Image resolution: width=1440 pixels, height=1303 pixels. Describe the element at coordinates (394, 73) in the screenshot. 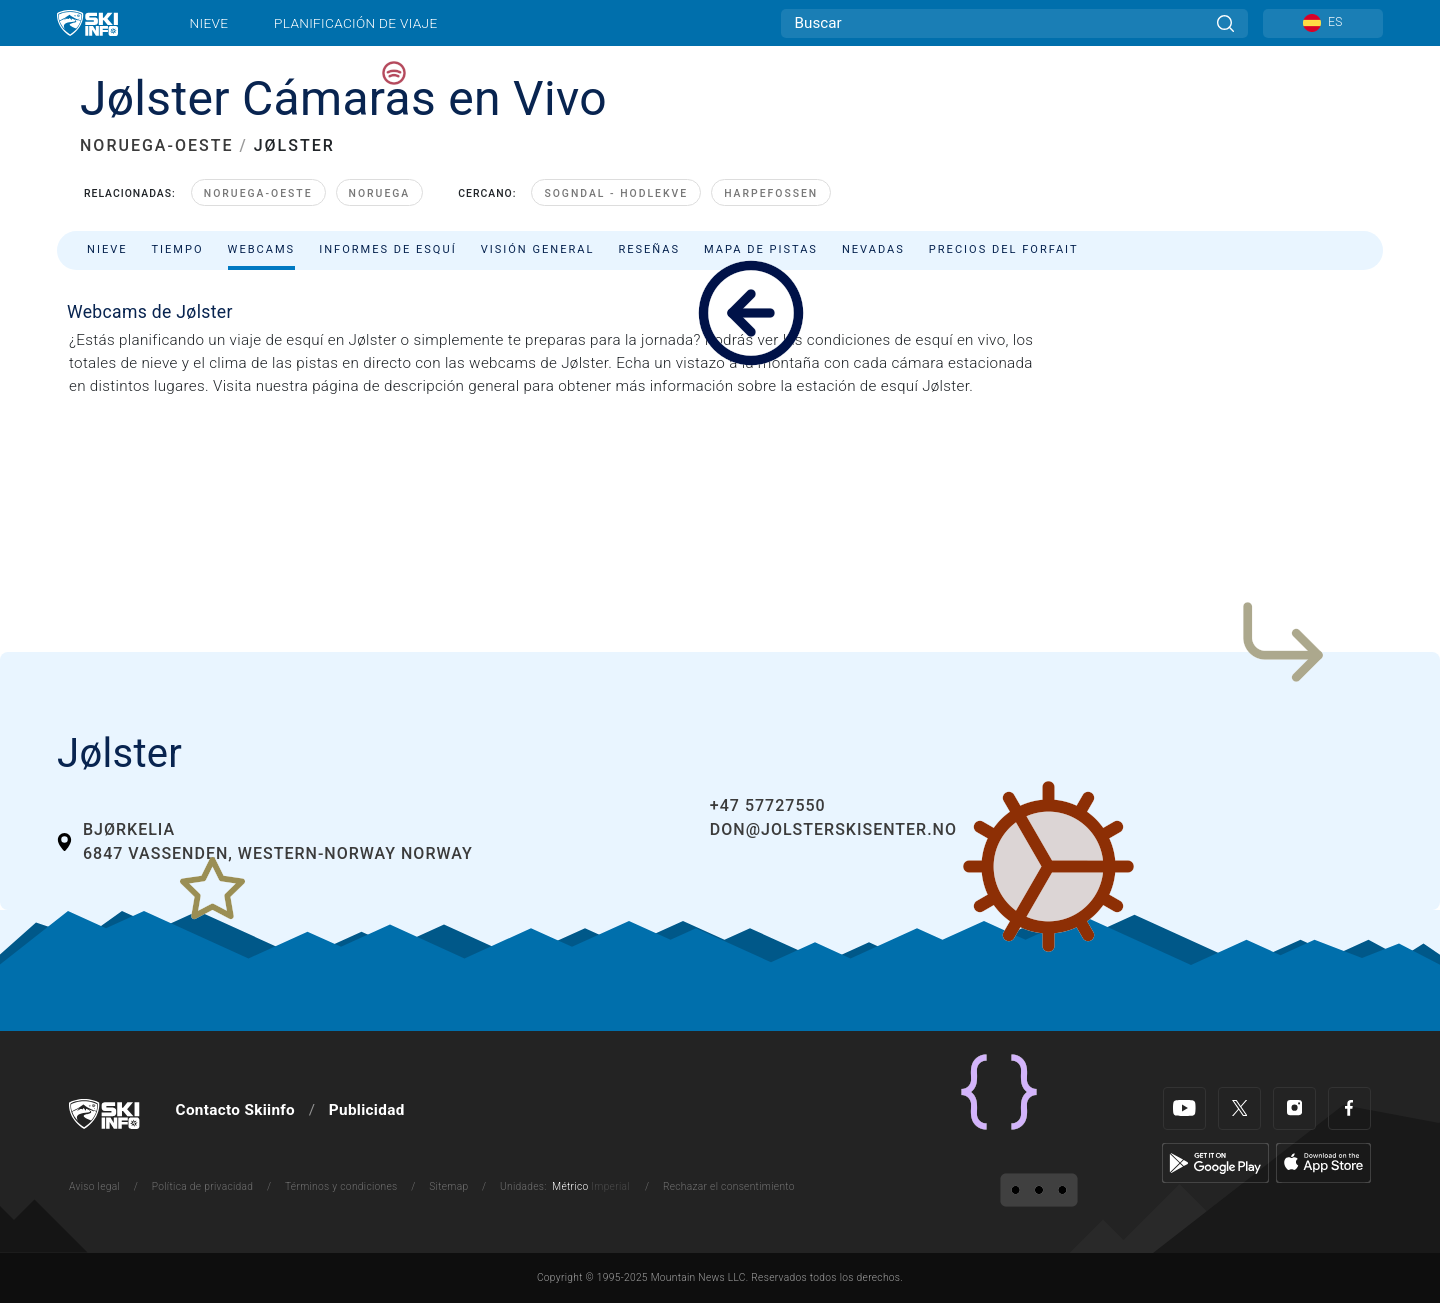

I see `open Spotify` at that location.